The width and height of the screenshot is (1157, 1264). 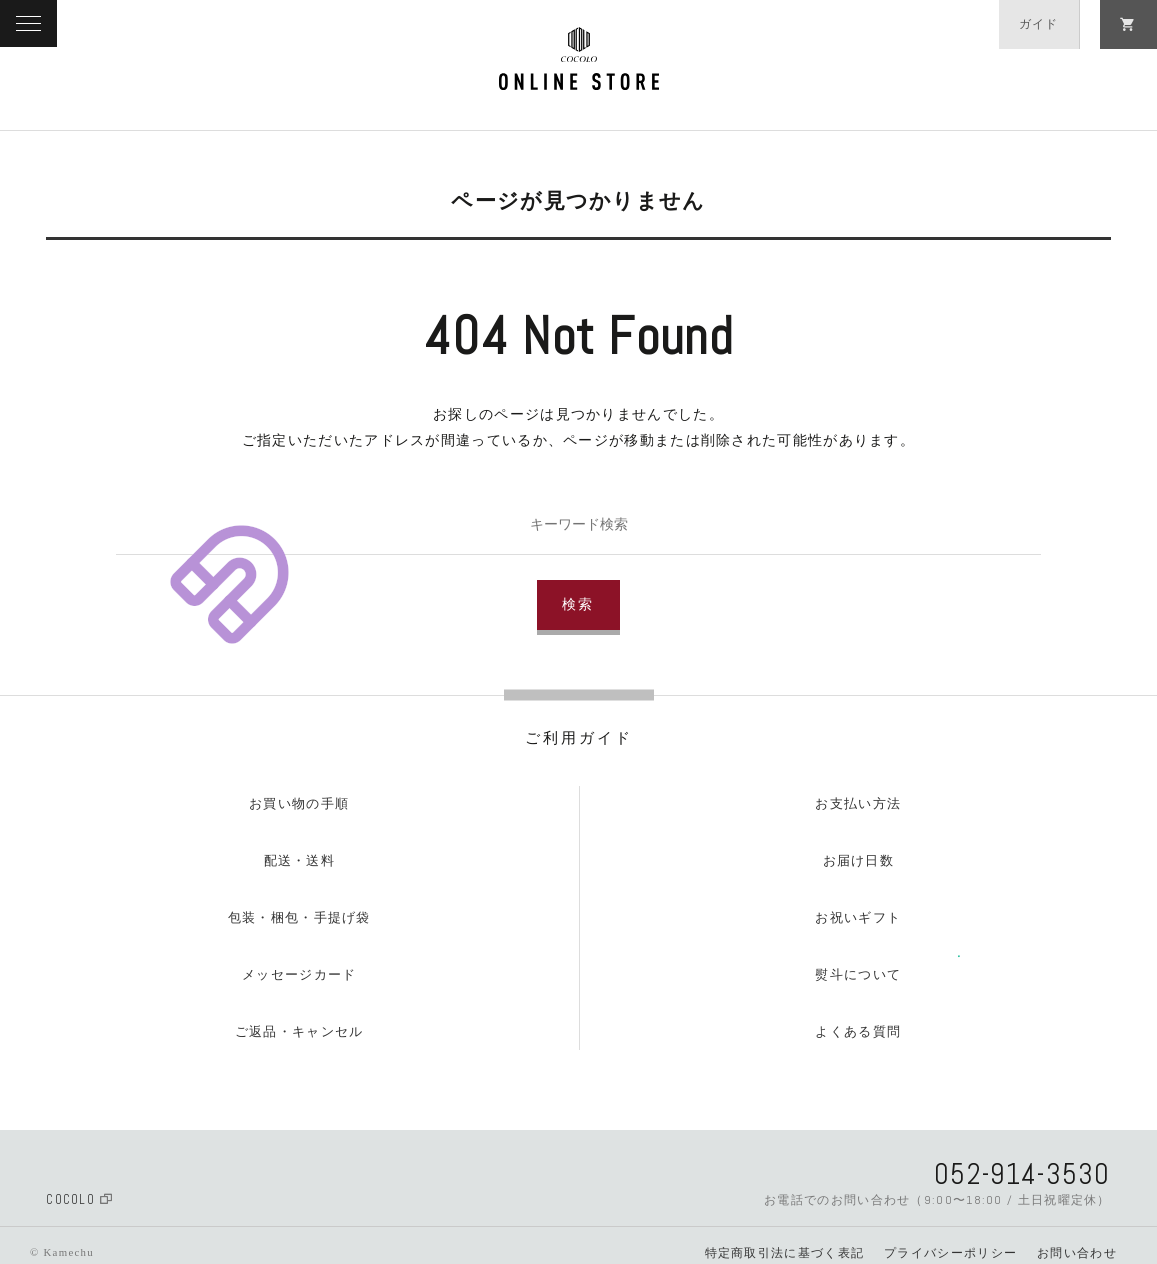 I want to click on activate magnetic snap or alignment tool, so click(x=229, y=584).